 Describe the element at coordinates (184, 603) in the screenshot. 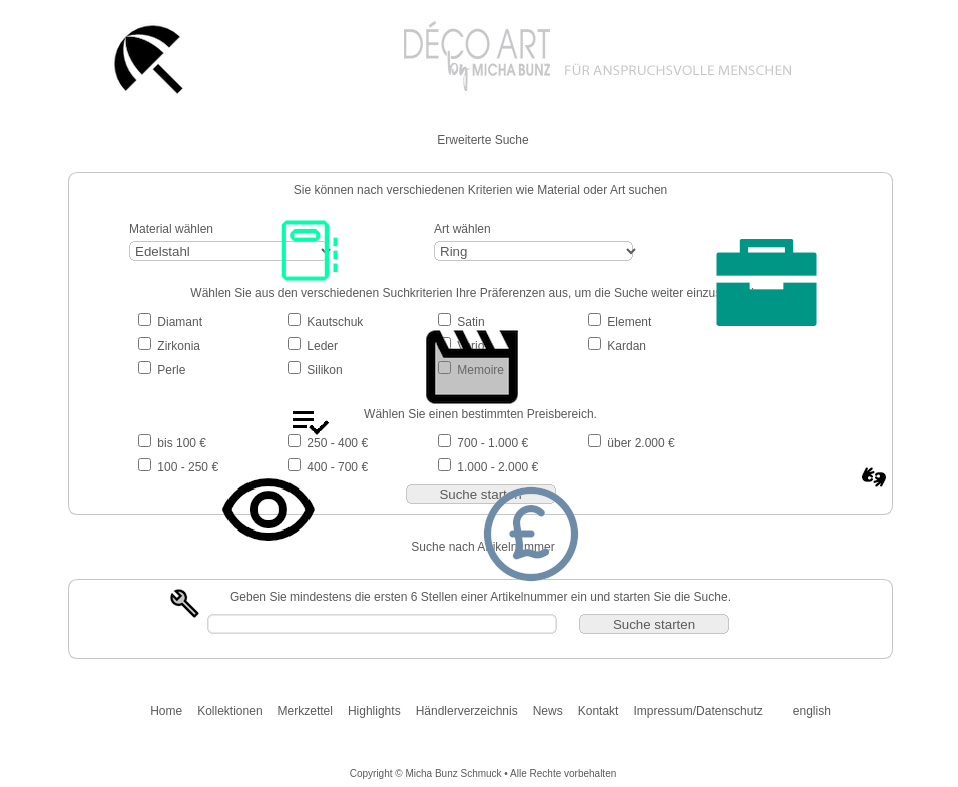

I see `access settings or configuration options` at that location.